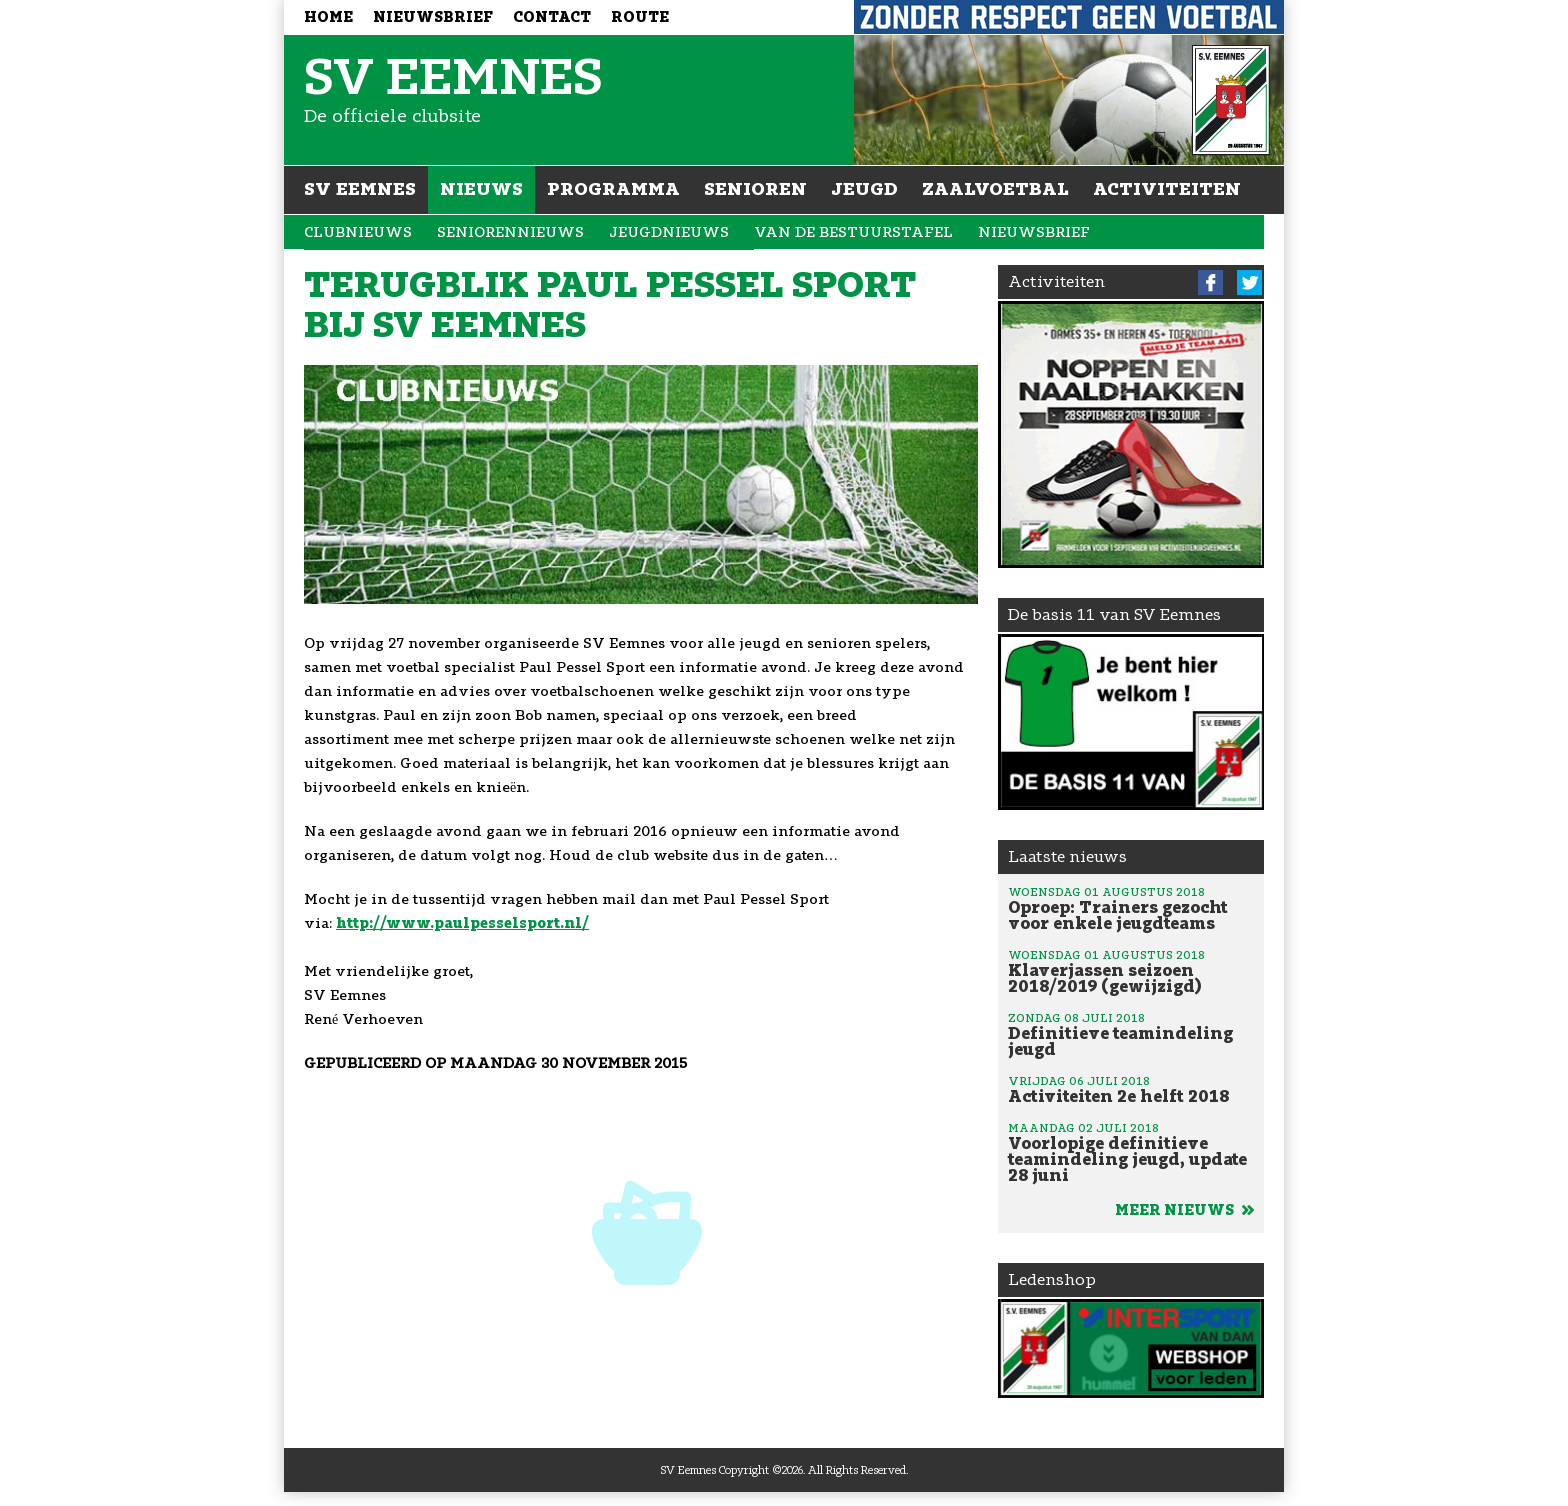 The width and height of the screenshot is (1568, 1506). I want to click on exit or log out of the application, so click(1159, 139).